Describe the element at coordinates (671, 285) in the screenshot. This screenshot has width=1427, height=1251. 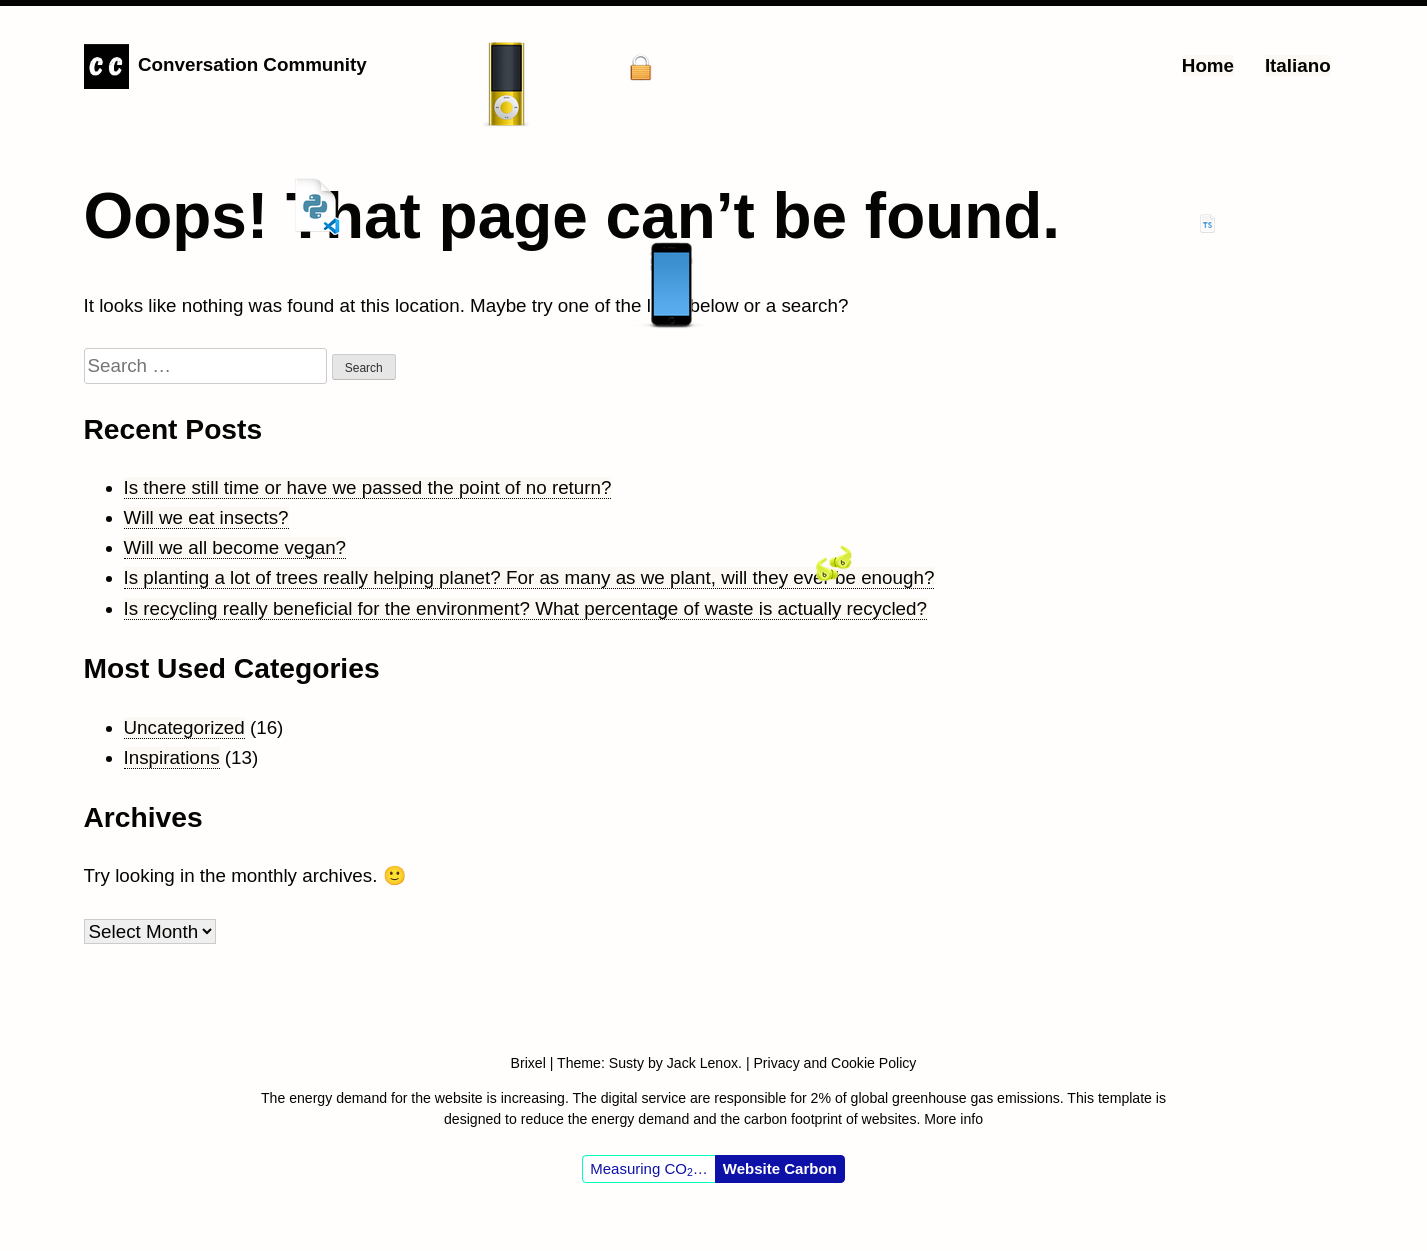
I see `manage connected iPhone device` at that location.